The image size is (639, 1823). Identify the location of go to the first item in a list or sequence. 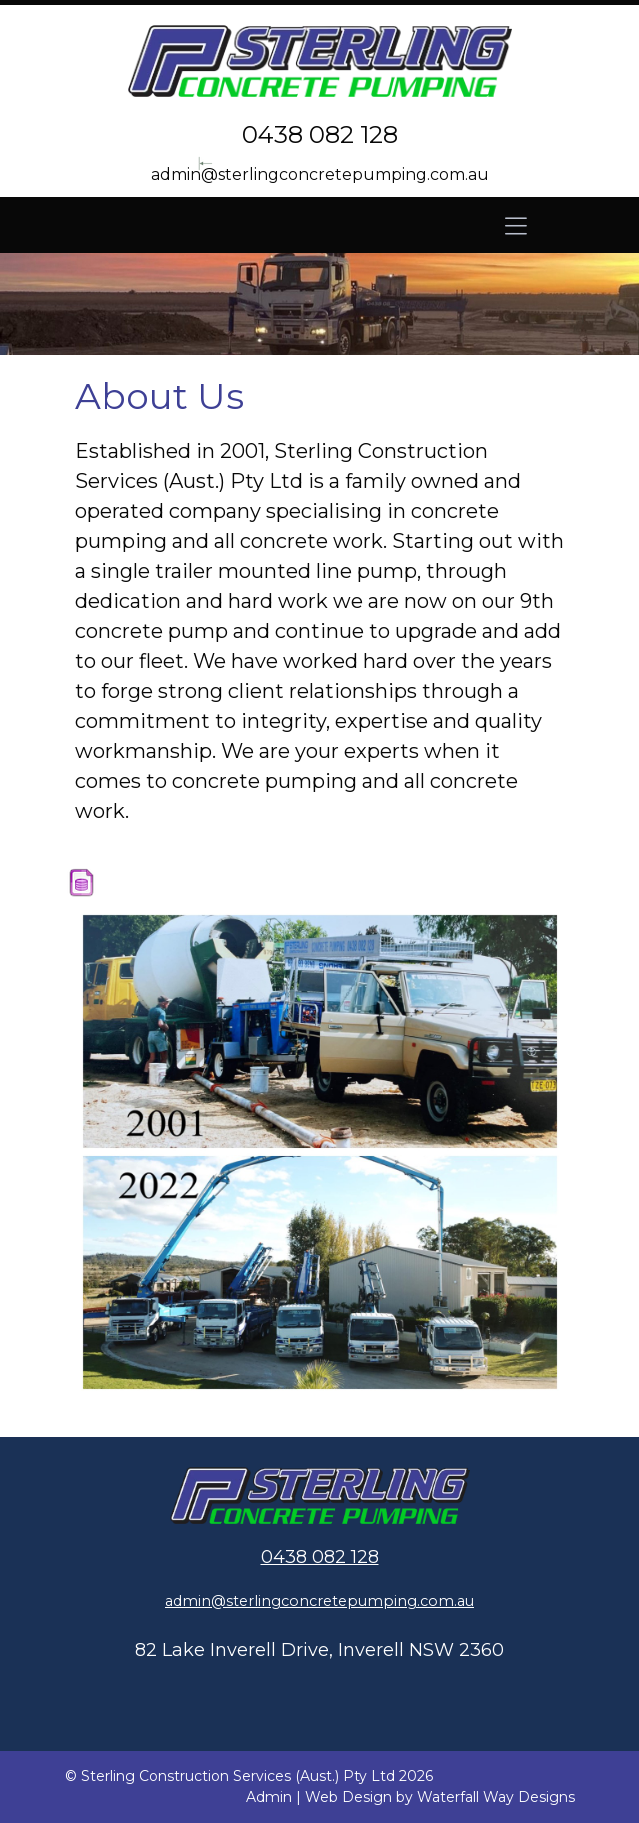
(205, 163).